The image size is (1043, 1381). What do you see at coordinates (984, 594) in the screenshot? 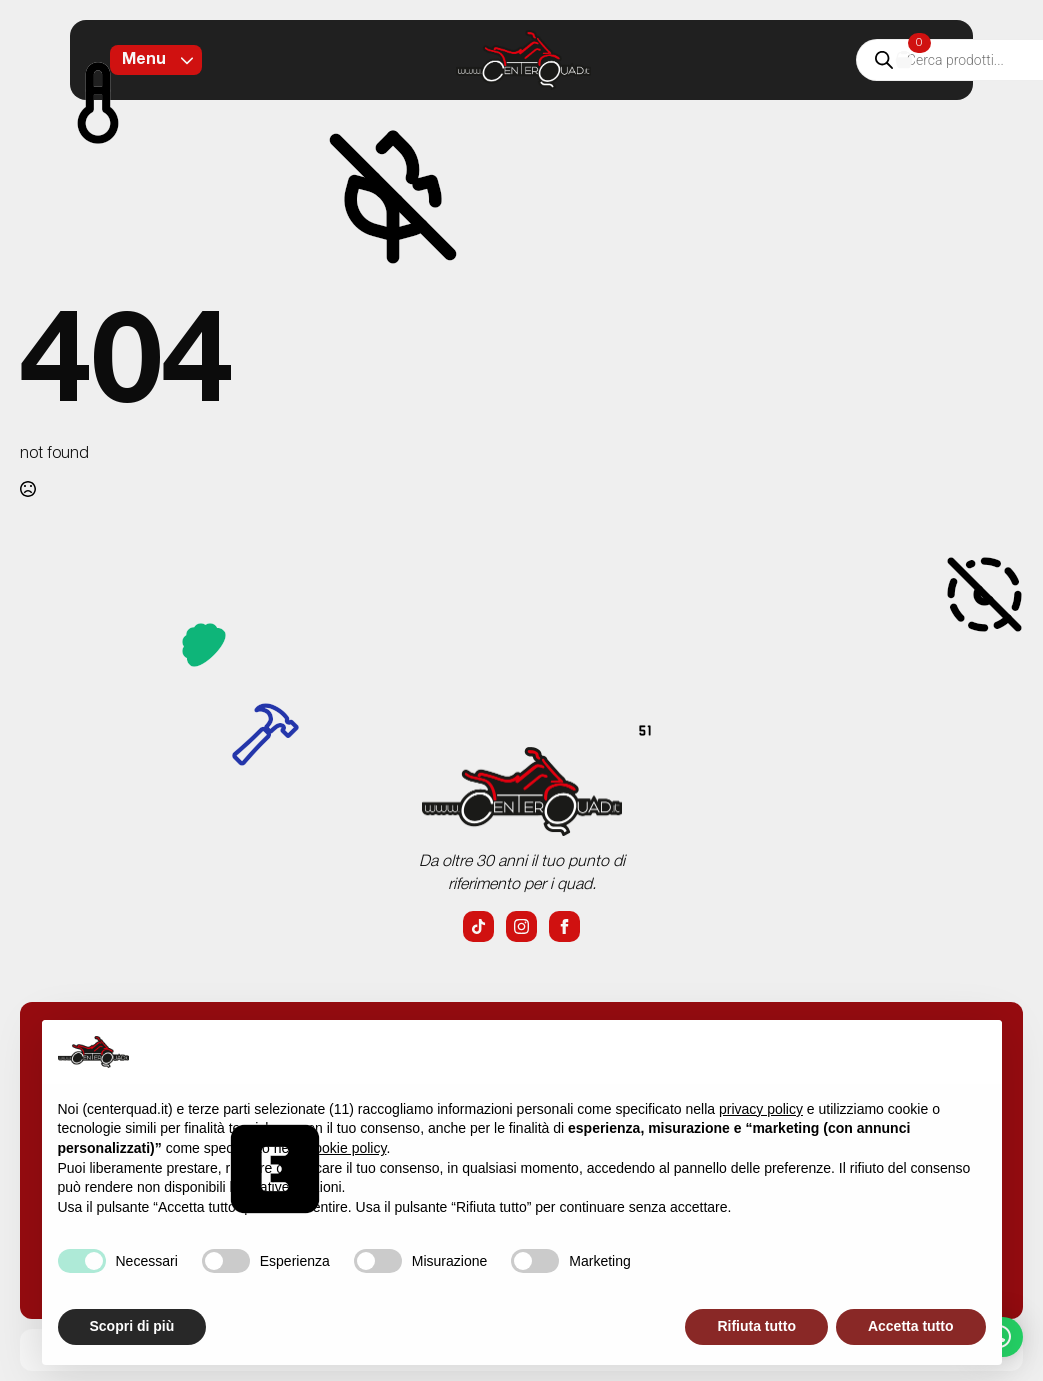
I see `disable tilt-shift effect` at bounding box center [984, 594].